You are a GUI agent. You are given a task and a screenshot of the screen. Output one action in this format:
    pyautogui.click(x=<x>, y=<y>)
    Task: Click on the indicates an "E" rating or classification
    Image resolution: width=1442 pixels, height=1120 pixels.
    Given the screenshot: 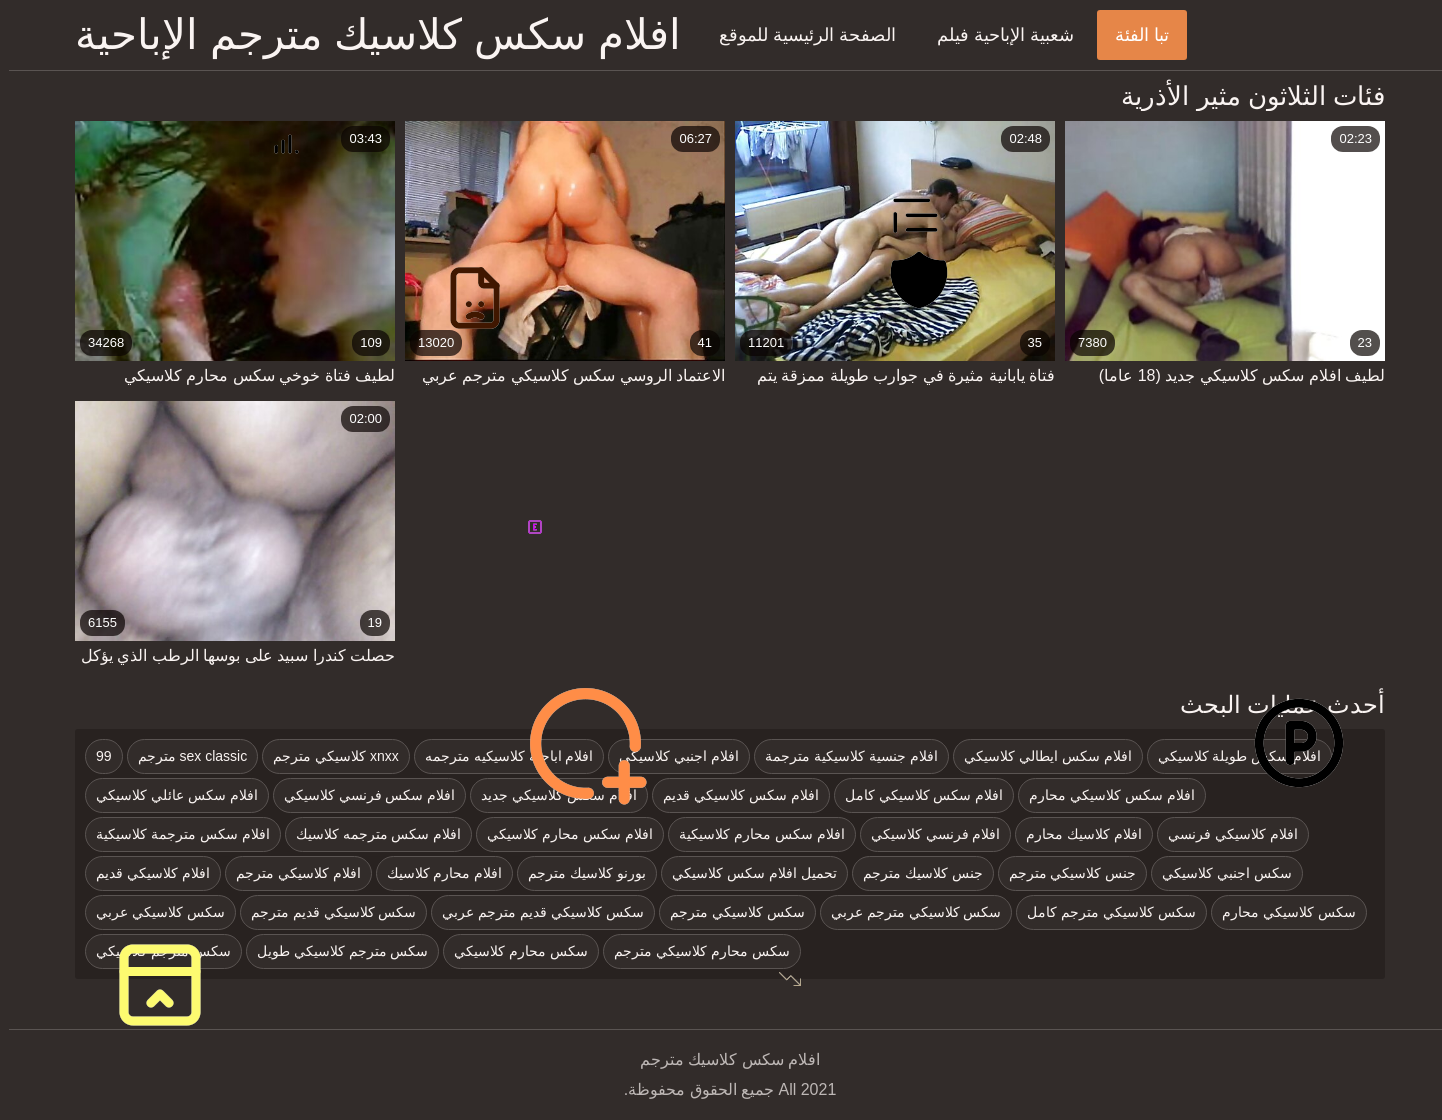 What is the action you would take?
    pyautogui.click(x=535, y=527)
    